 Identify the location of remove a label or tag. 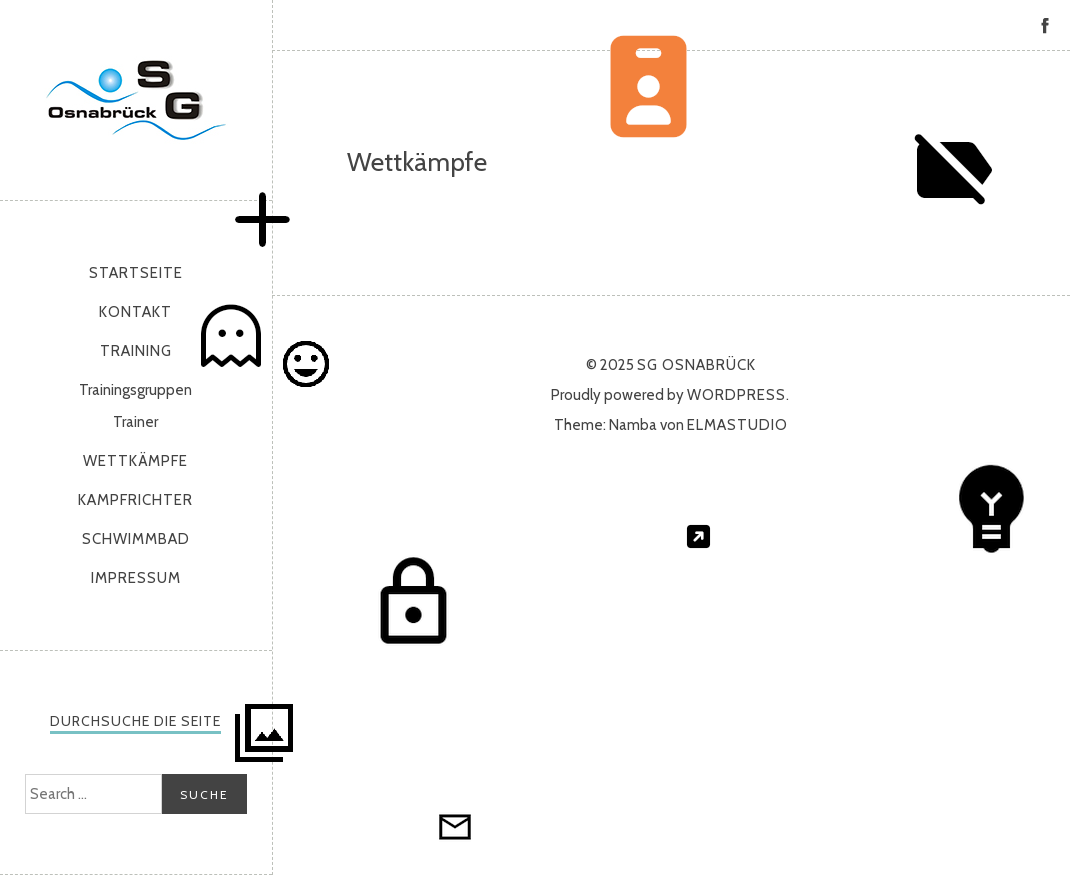
(953, 170).